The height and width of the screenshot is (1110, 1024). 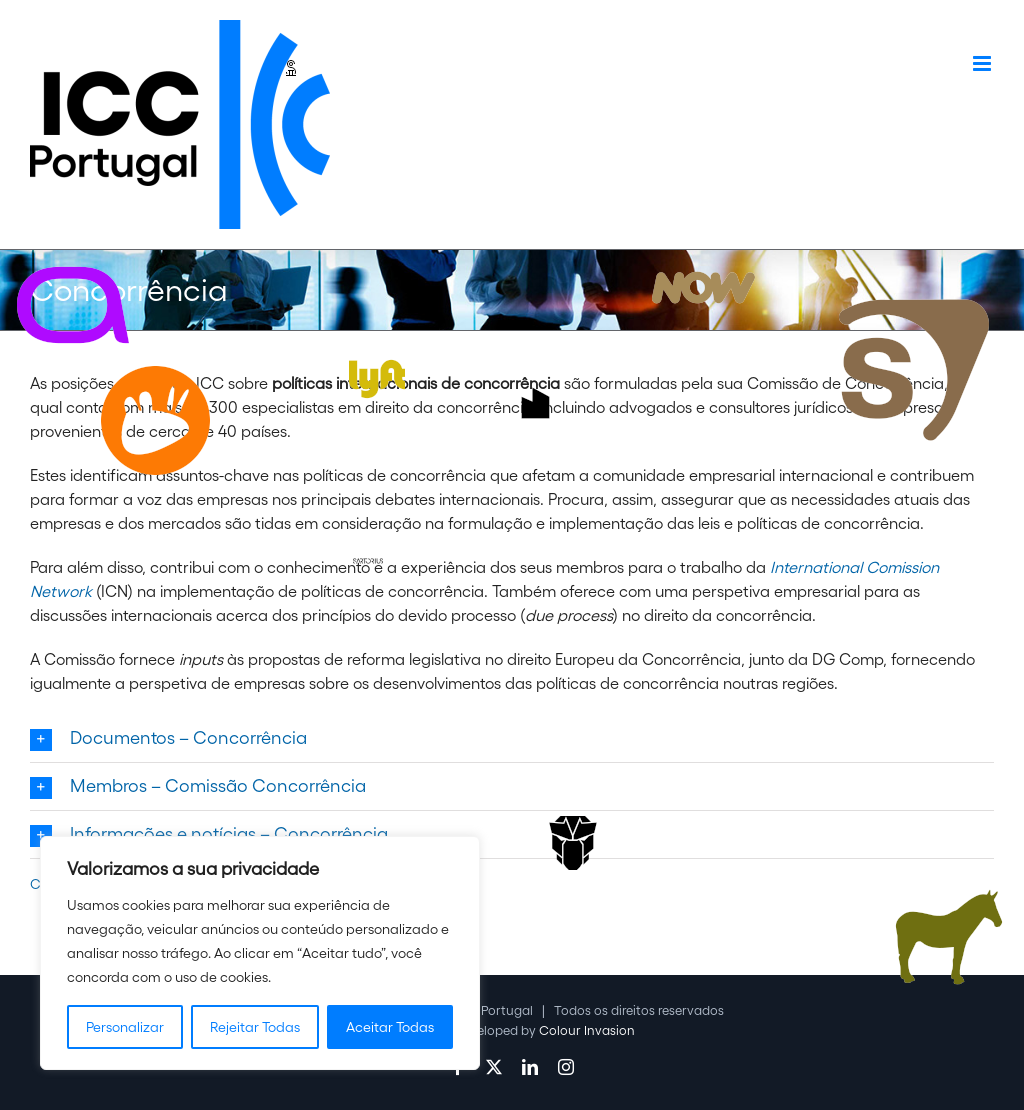 I want to click on visit Sticker Mule website or app, so click(x=949, y=937).